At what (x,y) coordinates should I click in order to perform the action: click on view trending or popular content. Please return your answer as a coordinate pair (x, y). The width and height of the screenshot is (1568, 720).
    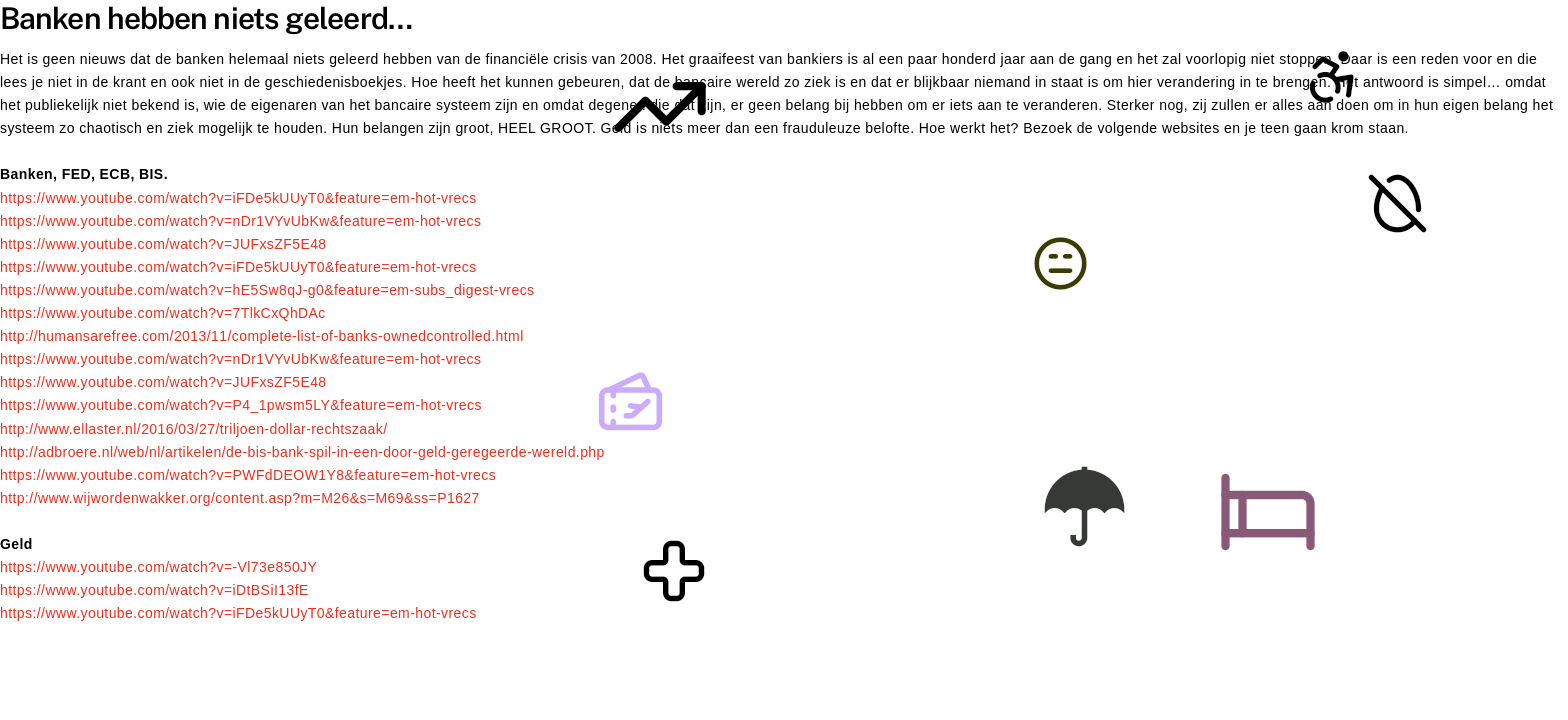
    Looking at the image, I should click on (660, 107).